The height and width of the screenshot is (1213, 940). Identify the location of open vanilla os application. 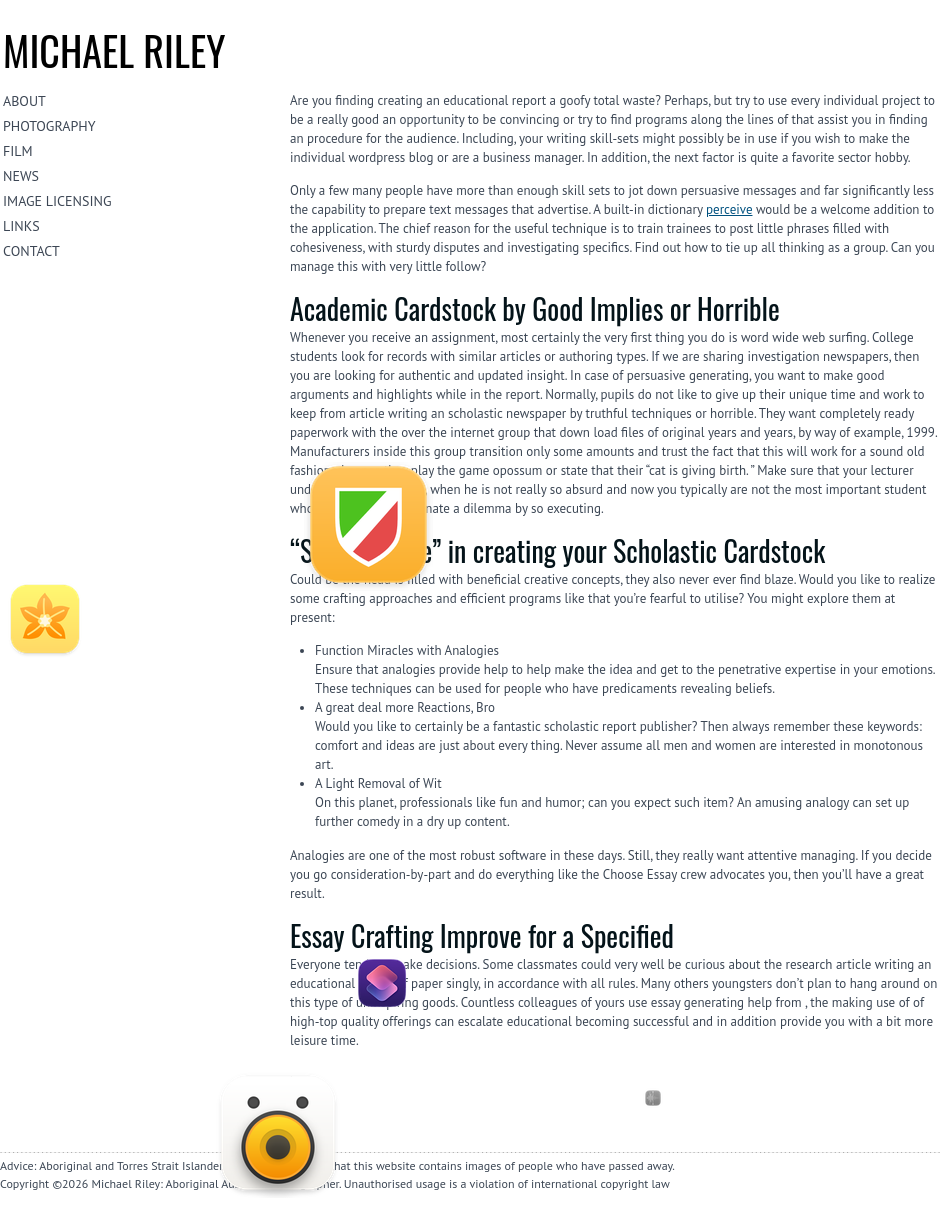
(45, 619).